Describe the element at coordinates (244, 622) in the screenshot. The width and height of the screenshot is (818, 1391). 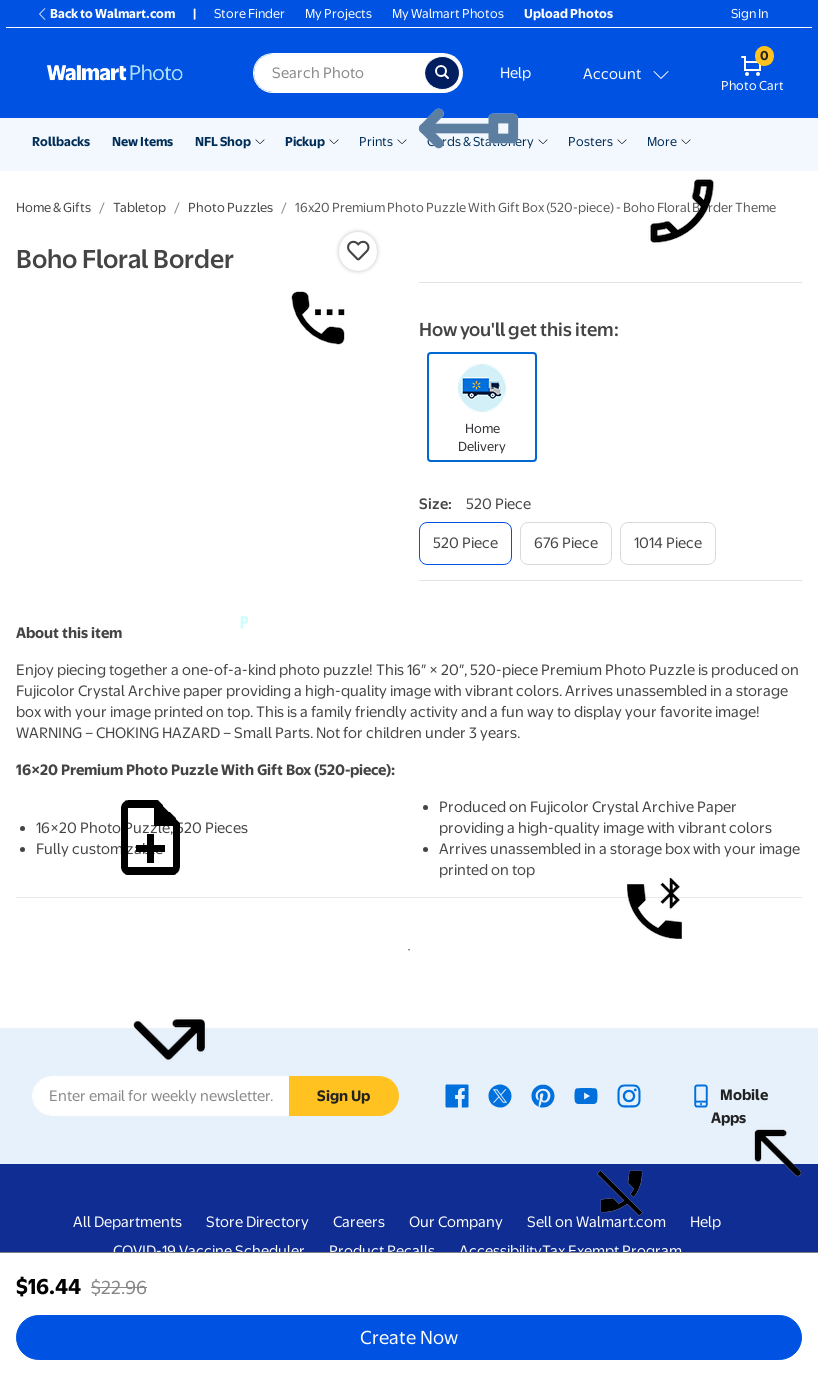
I see `indicates parking availability or location` at that location.